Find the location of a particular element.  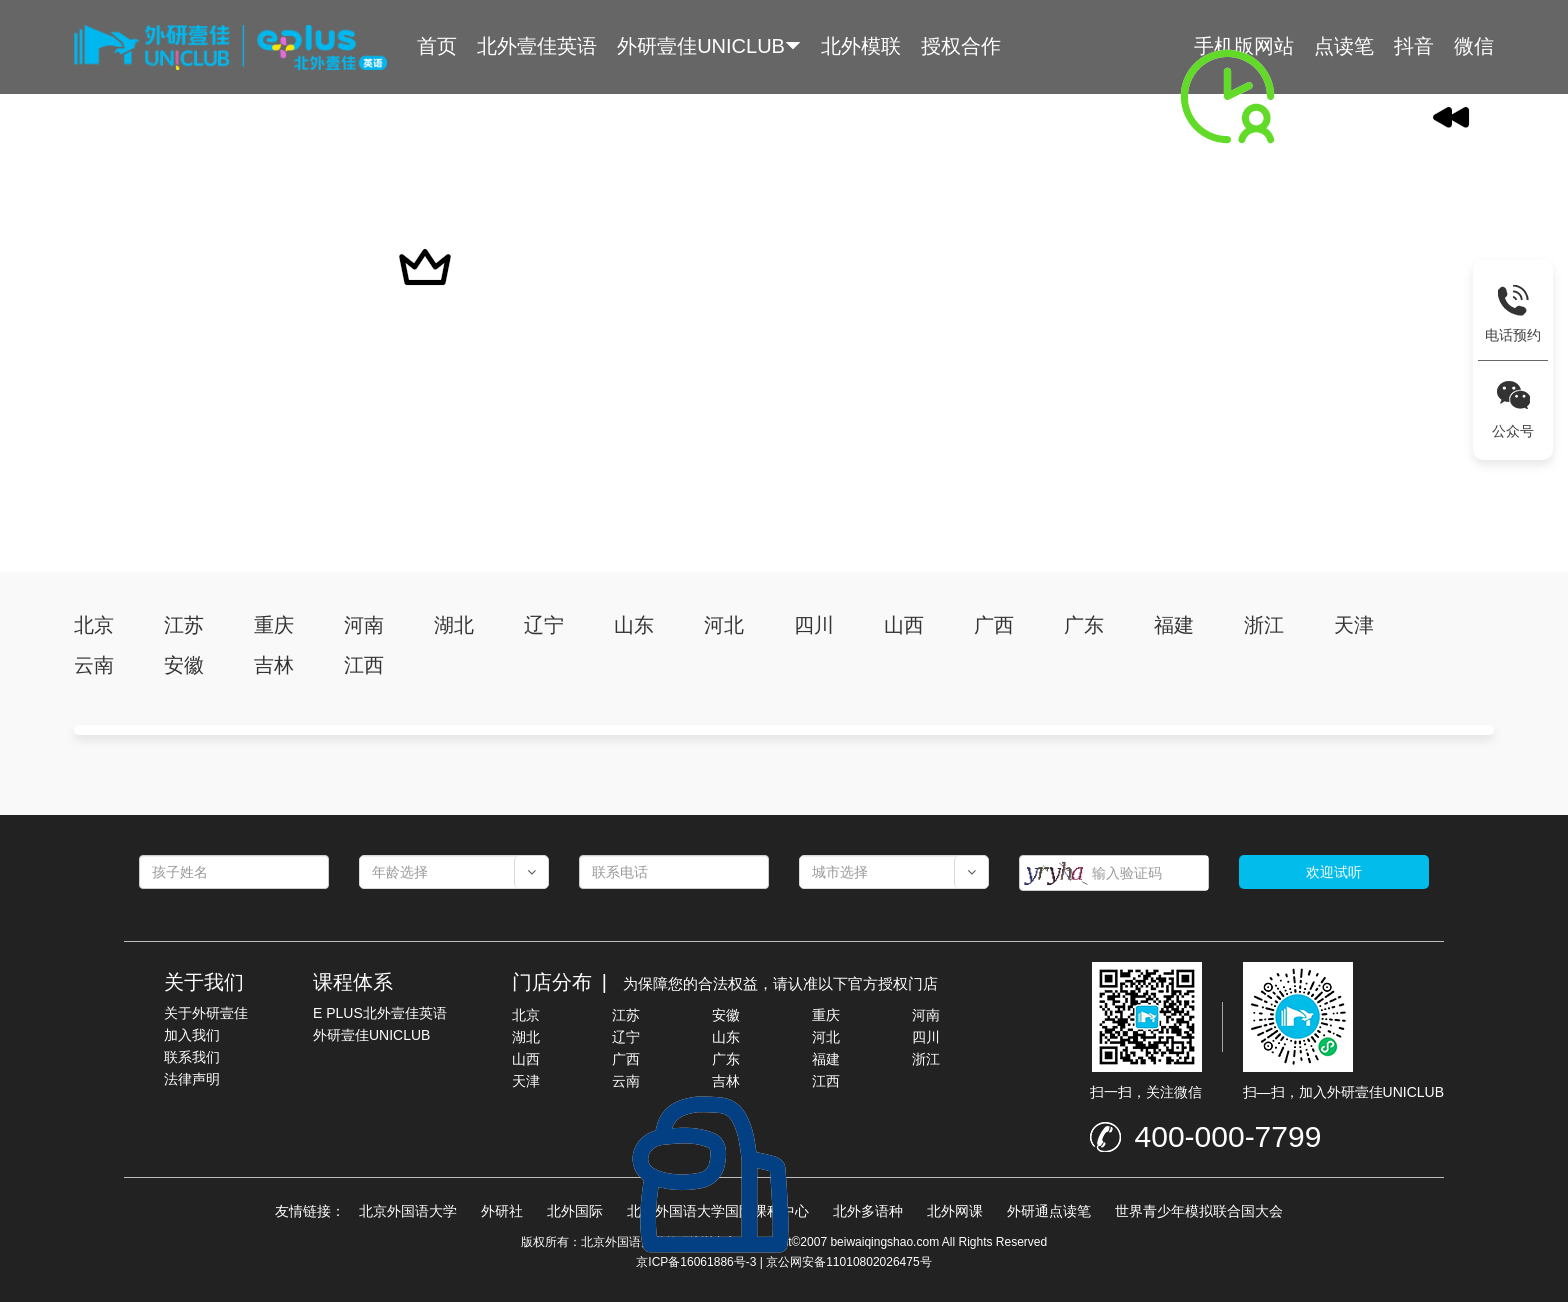

indicates premium or VIP membership status is located at coordinates (425, 267).